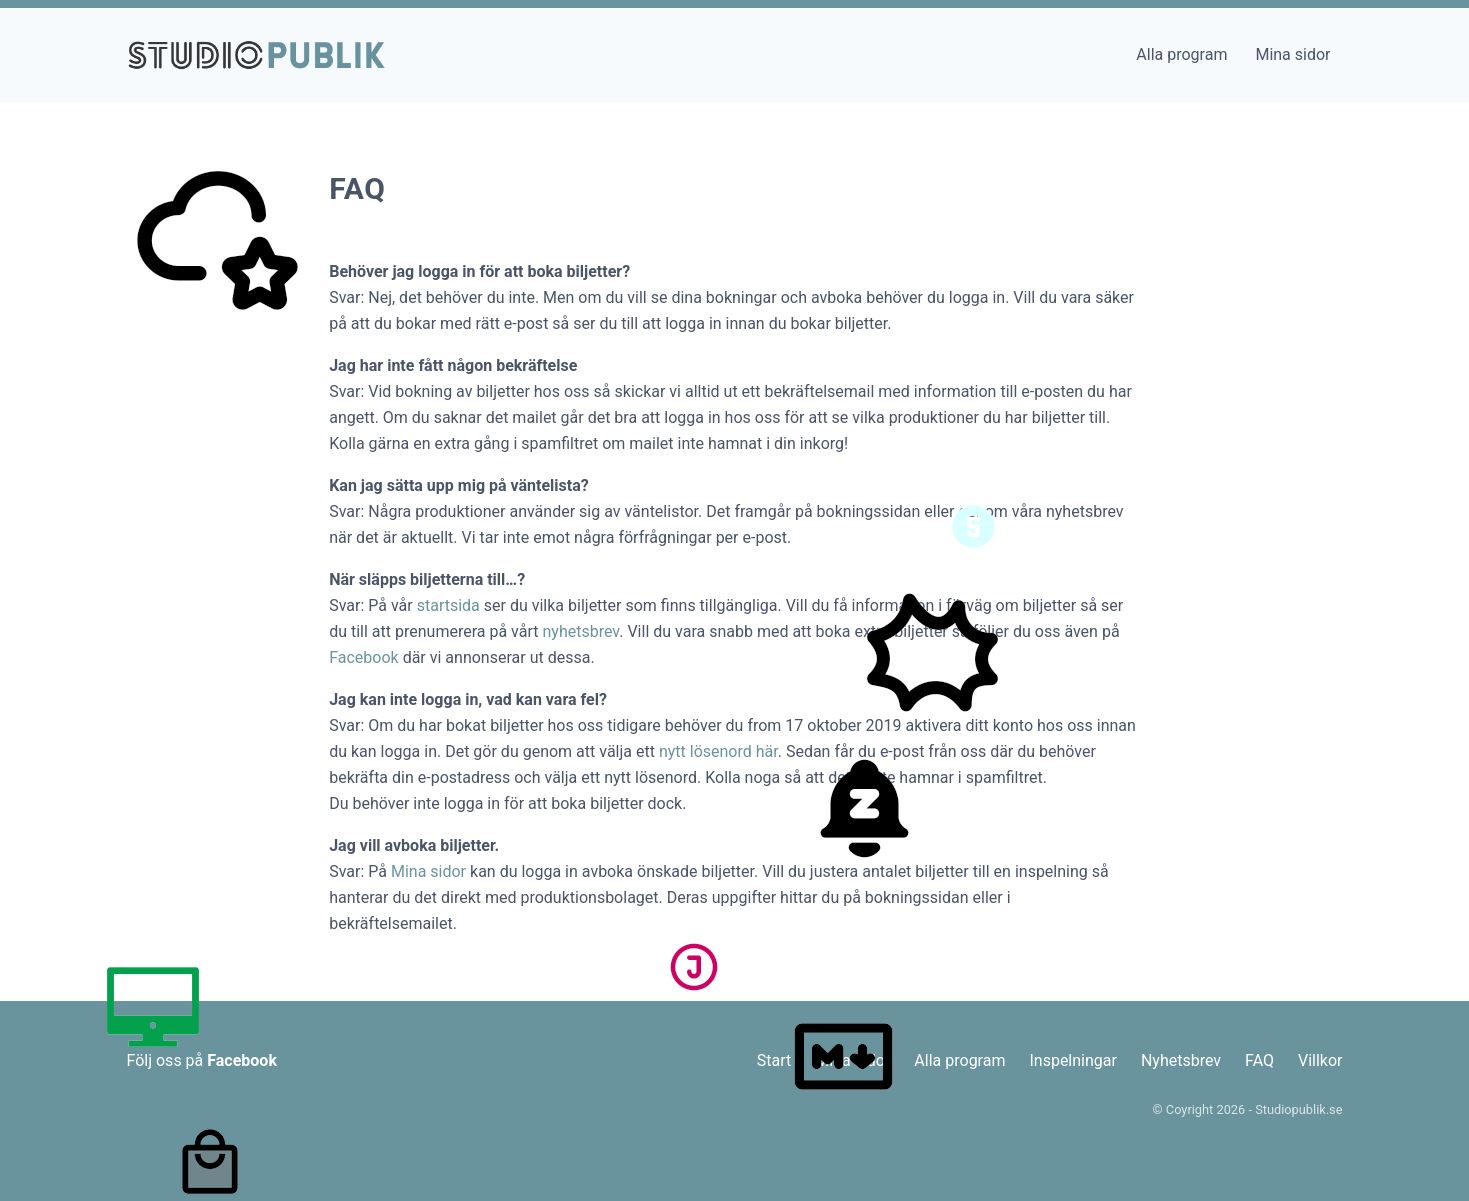 The image size is (1469, 1201). What do you see at coordinates (864, 808) in the screenshot?
I see `mute notifications or enable do not disturb mode` at bounding box center [864, 808].